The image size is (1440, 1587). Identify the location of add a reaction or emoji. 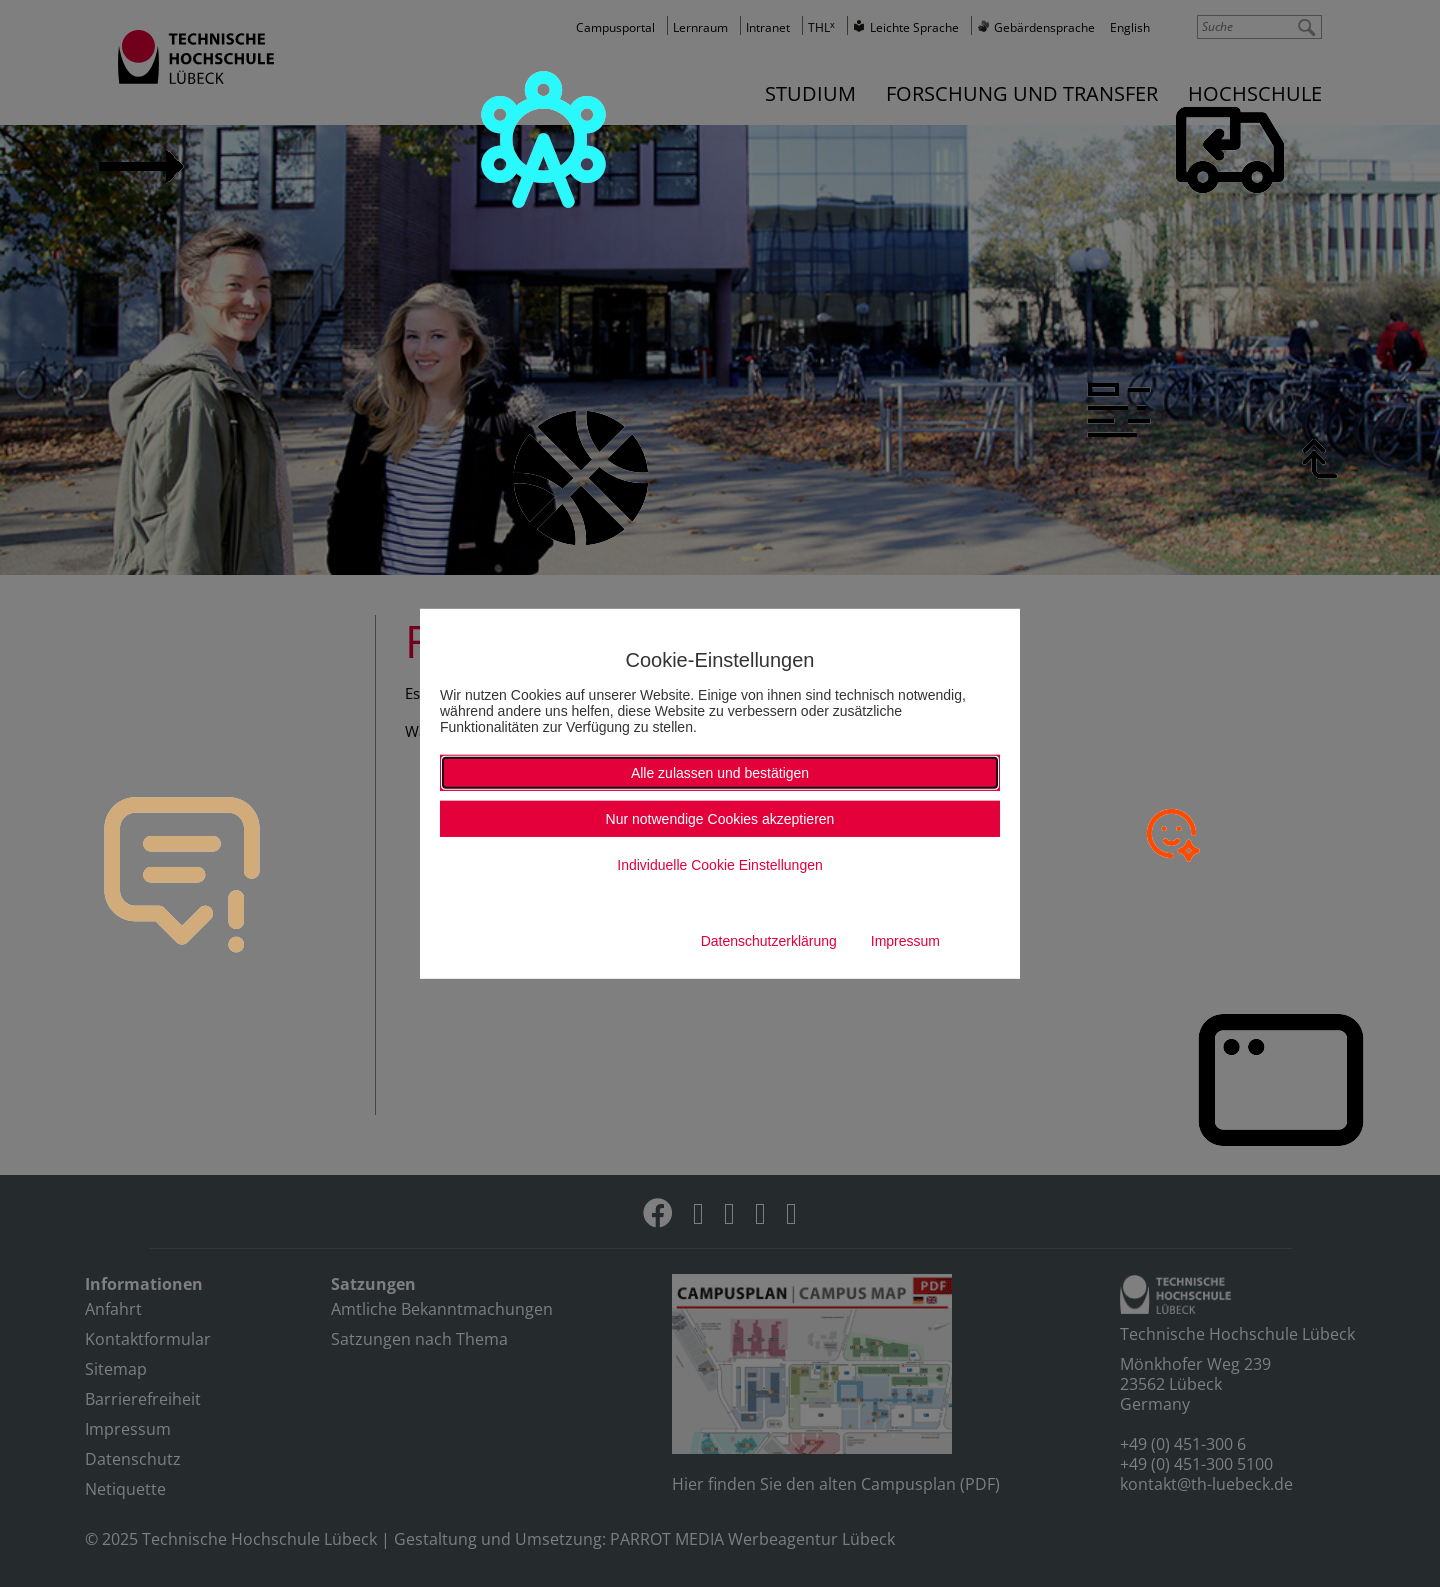
(1171, 833).